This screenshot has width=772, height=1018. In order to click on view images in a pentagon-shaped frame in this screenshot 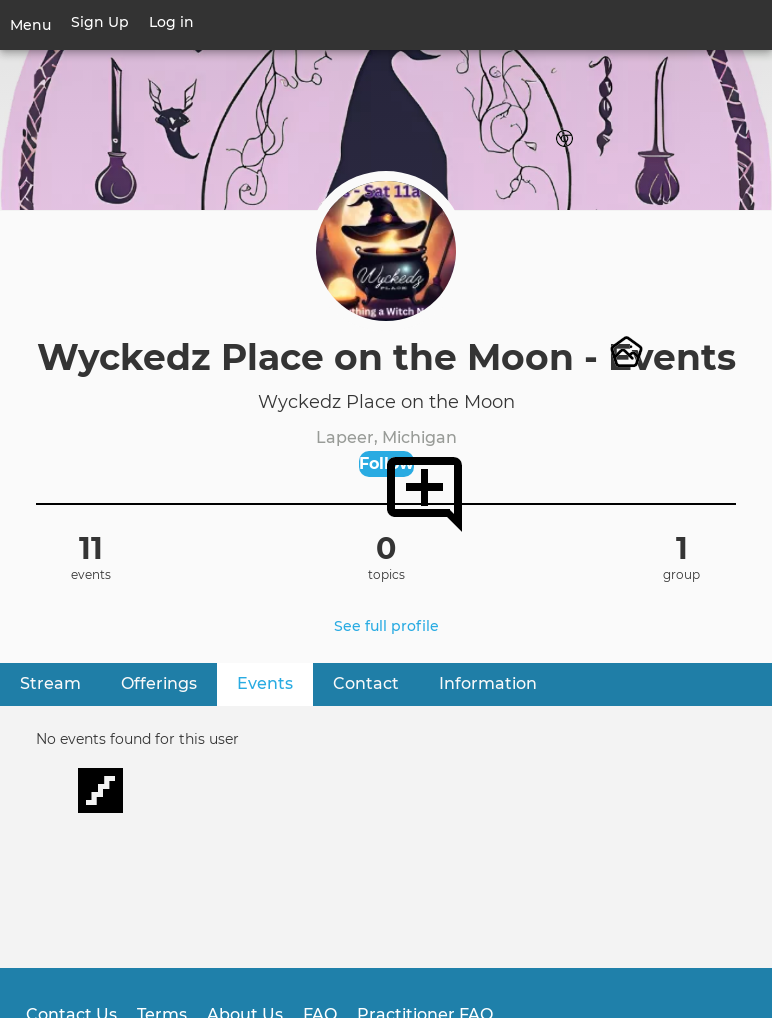, I will do `click(626, 352)`.